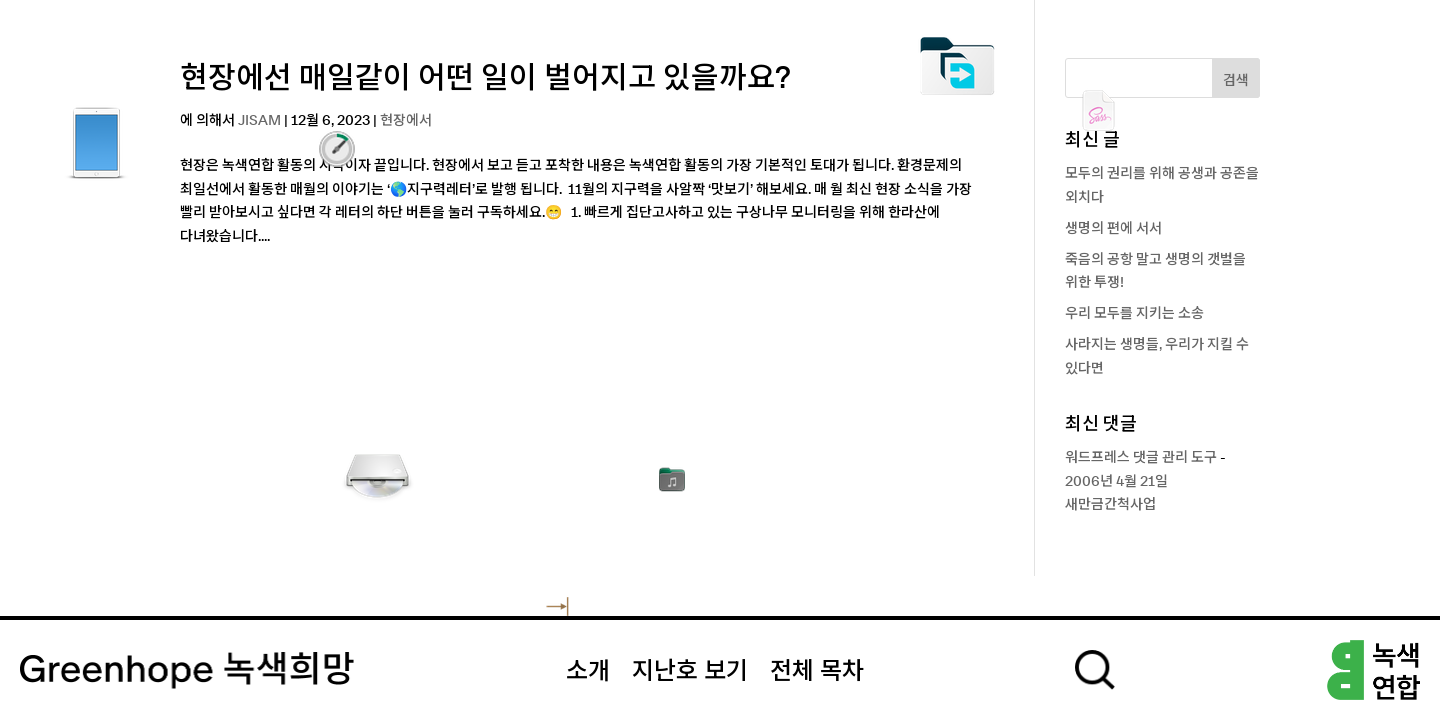 The width and height of the screenshot is (1440, 720). I want to click on open free download manager downloads folder, so click(957, 68).